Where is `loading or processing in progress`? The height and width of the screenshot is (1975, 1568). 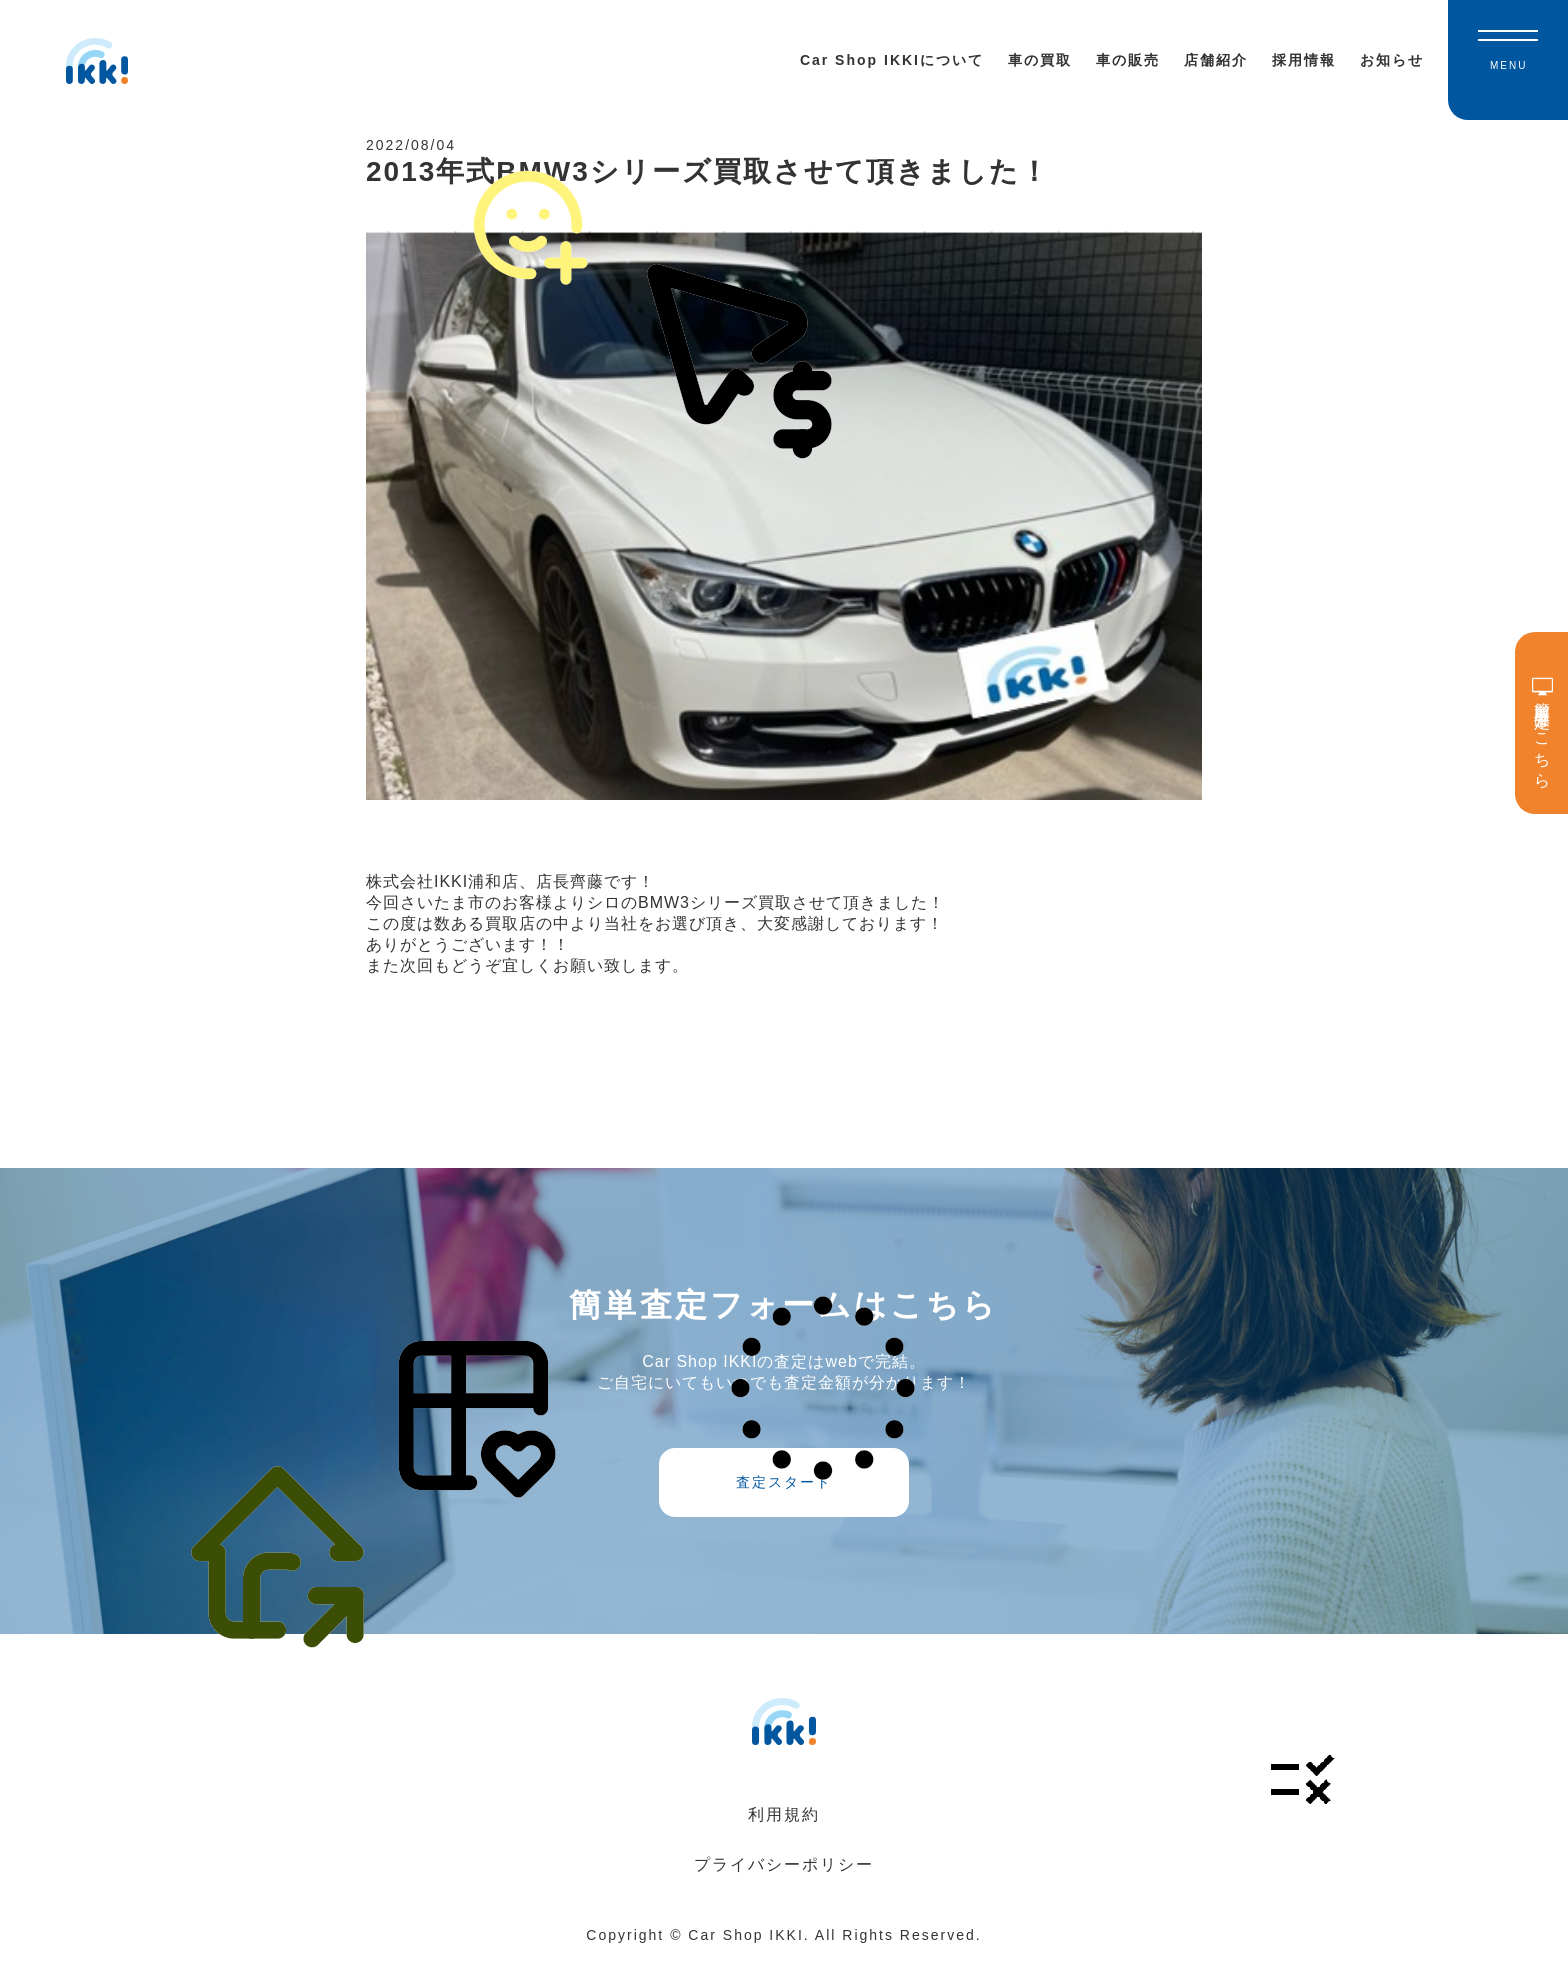 loading or processing in progress is located at coordinates (823, 1388).